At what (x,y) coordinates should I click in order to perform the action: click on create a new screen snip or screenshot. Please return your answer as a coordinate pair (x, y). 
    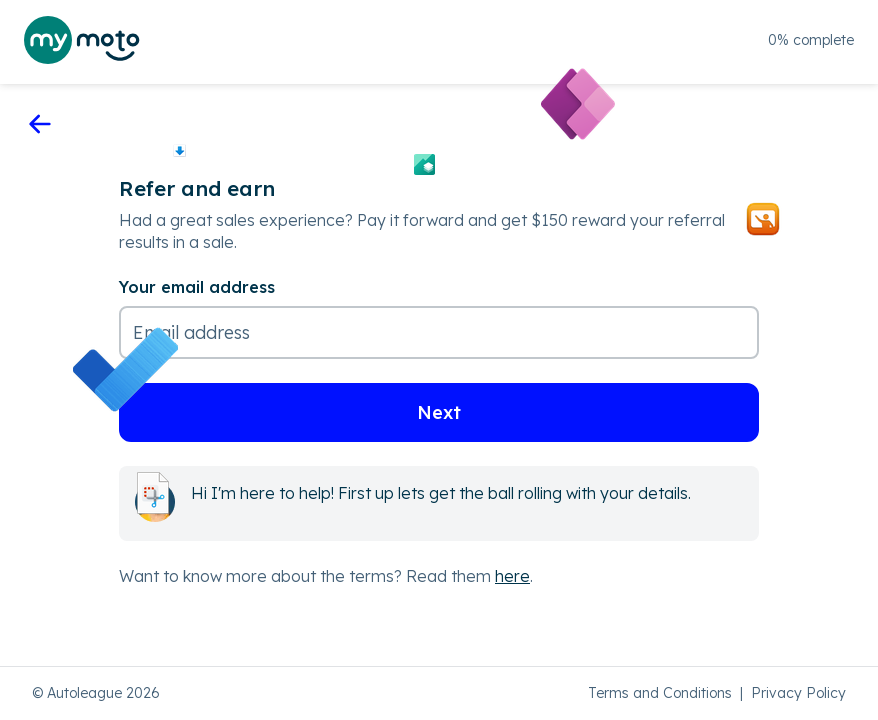
    Looking at the image, I should click on (153, 493).